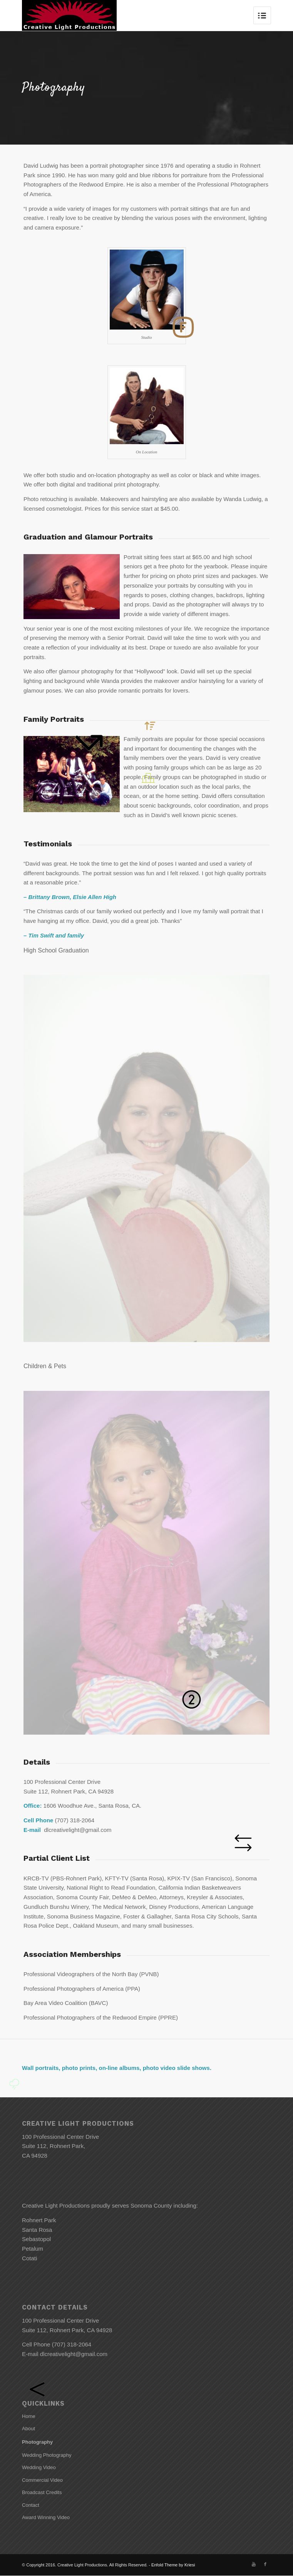 The height and width of the screenshot is (2576, 293). Describe the element at coordinates (150, 726) in the screenshot. I see `sort list in ascending order` at that location.